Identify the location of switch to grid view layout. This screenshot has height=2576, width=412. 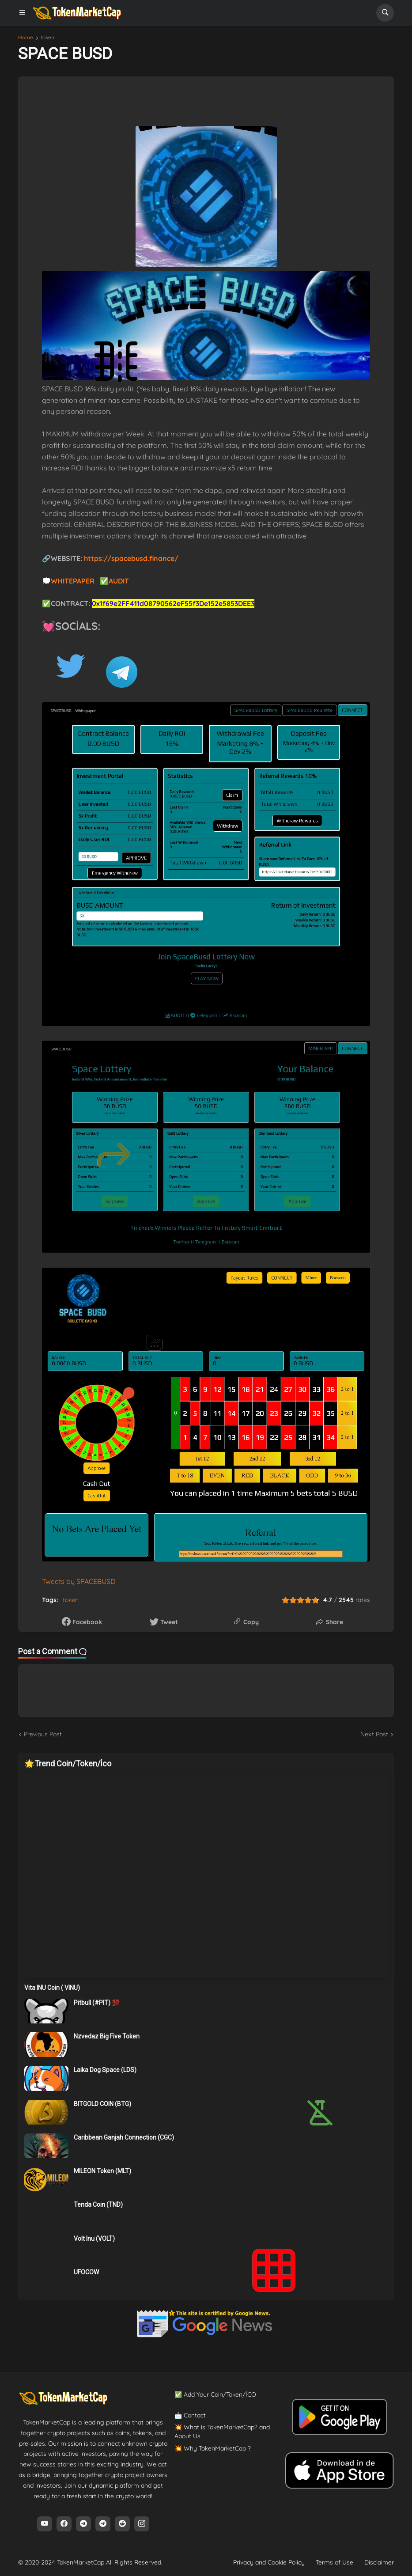
(274, 2270).